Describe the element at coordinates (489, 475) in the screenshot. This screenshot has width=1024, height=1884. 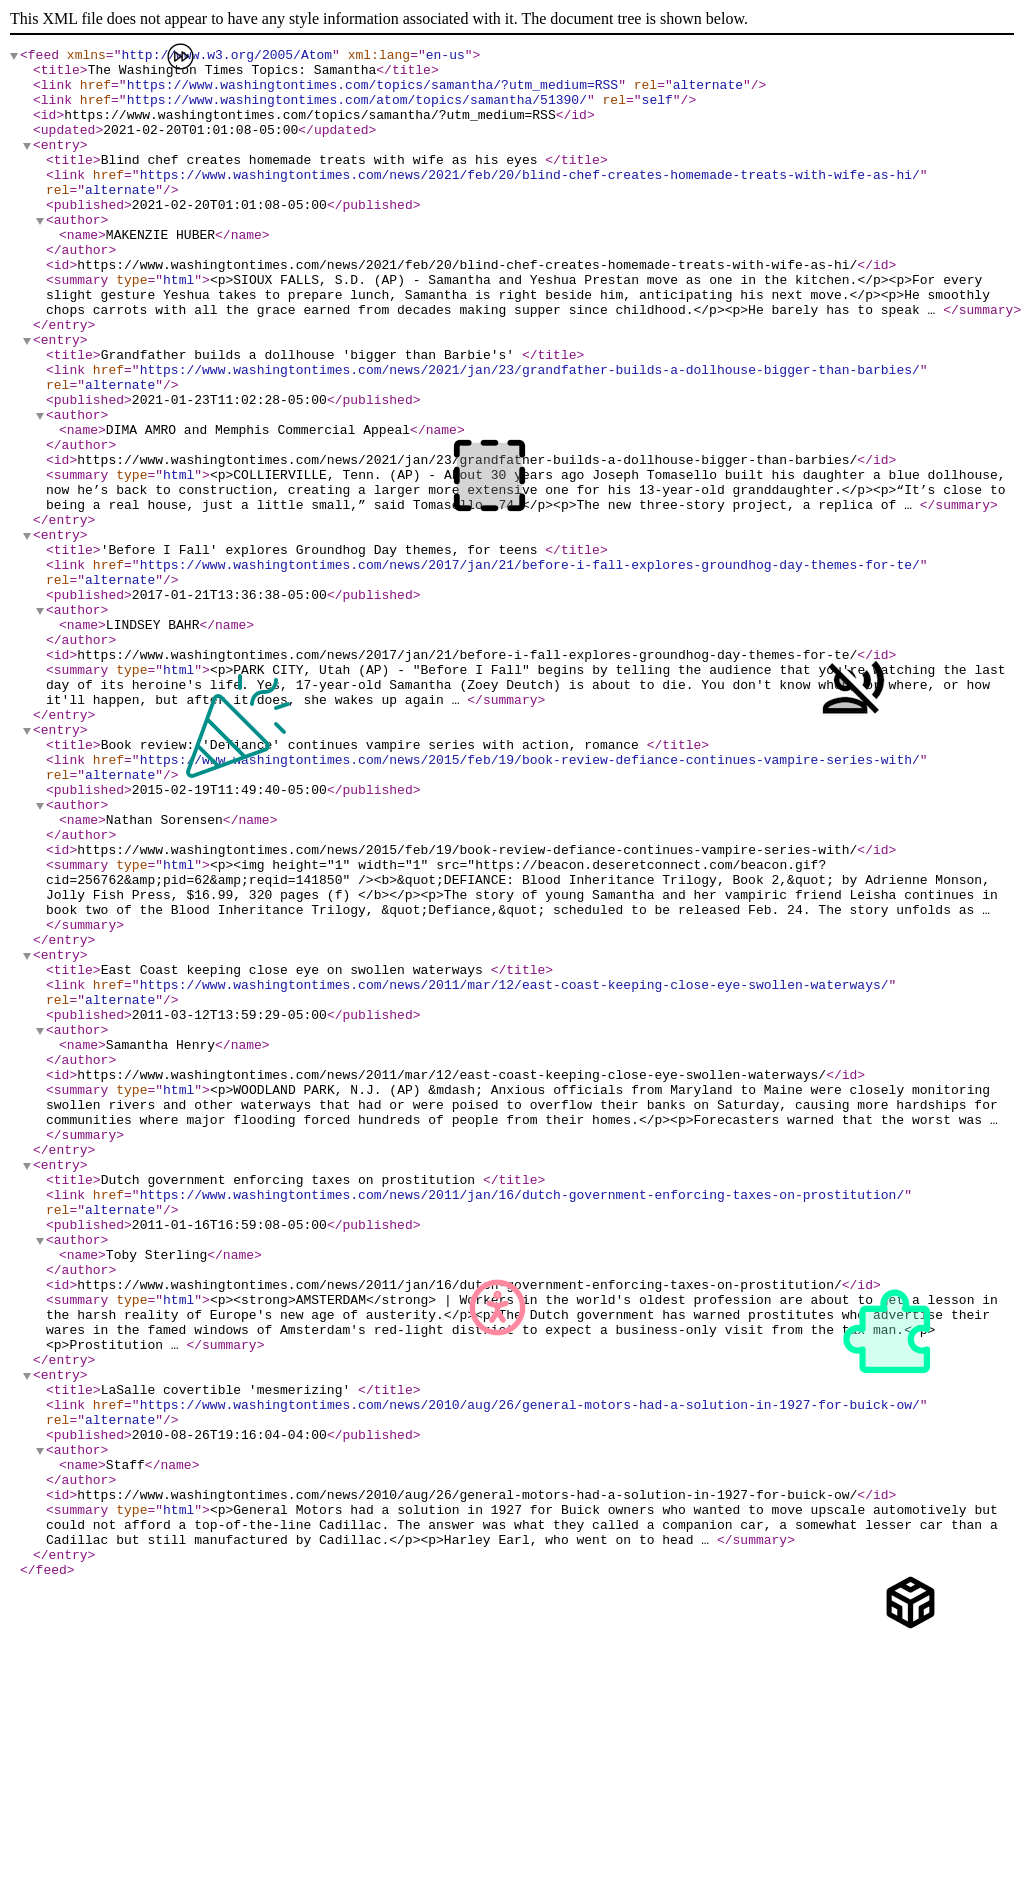
I see `select or highlight an area` at that location.